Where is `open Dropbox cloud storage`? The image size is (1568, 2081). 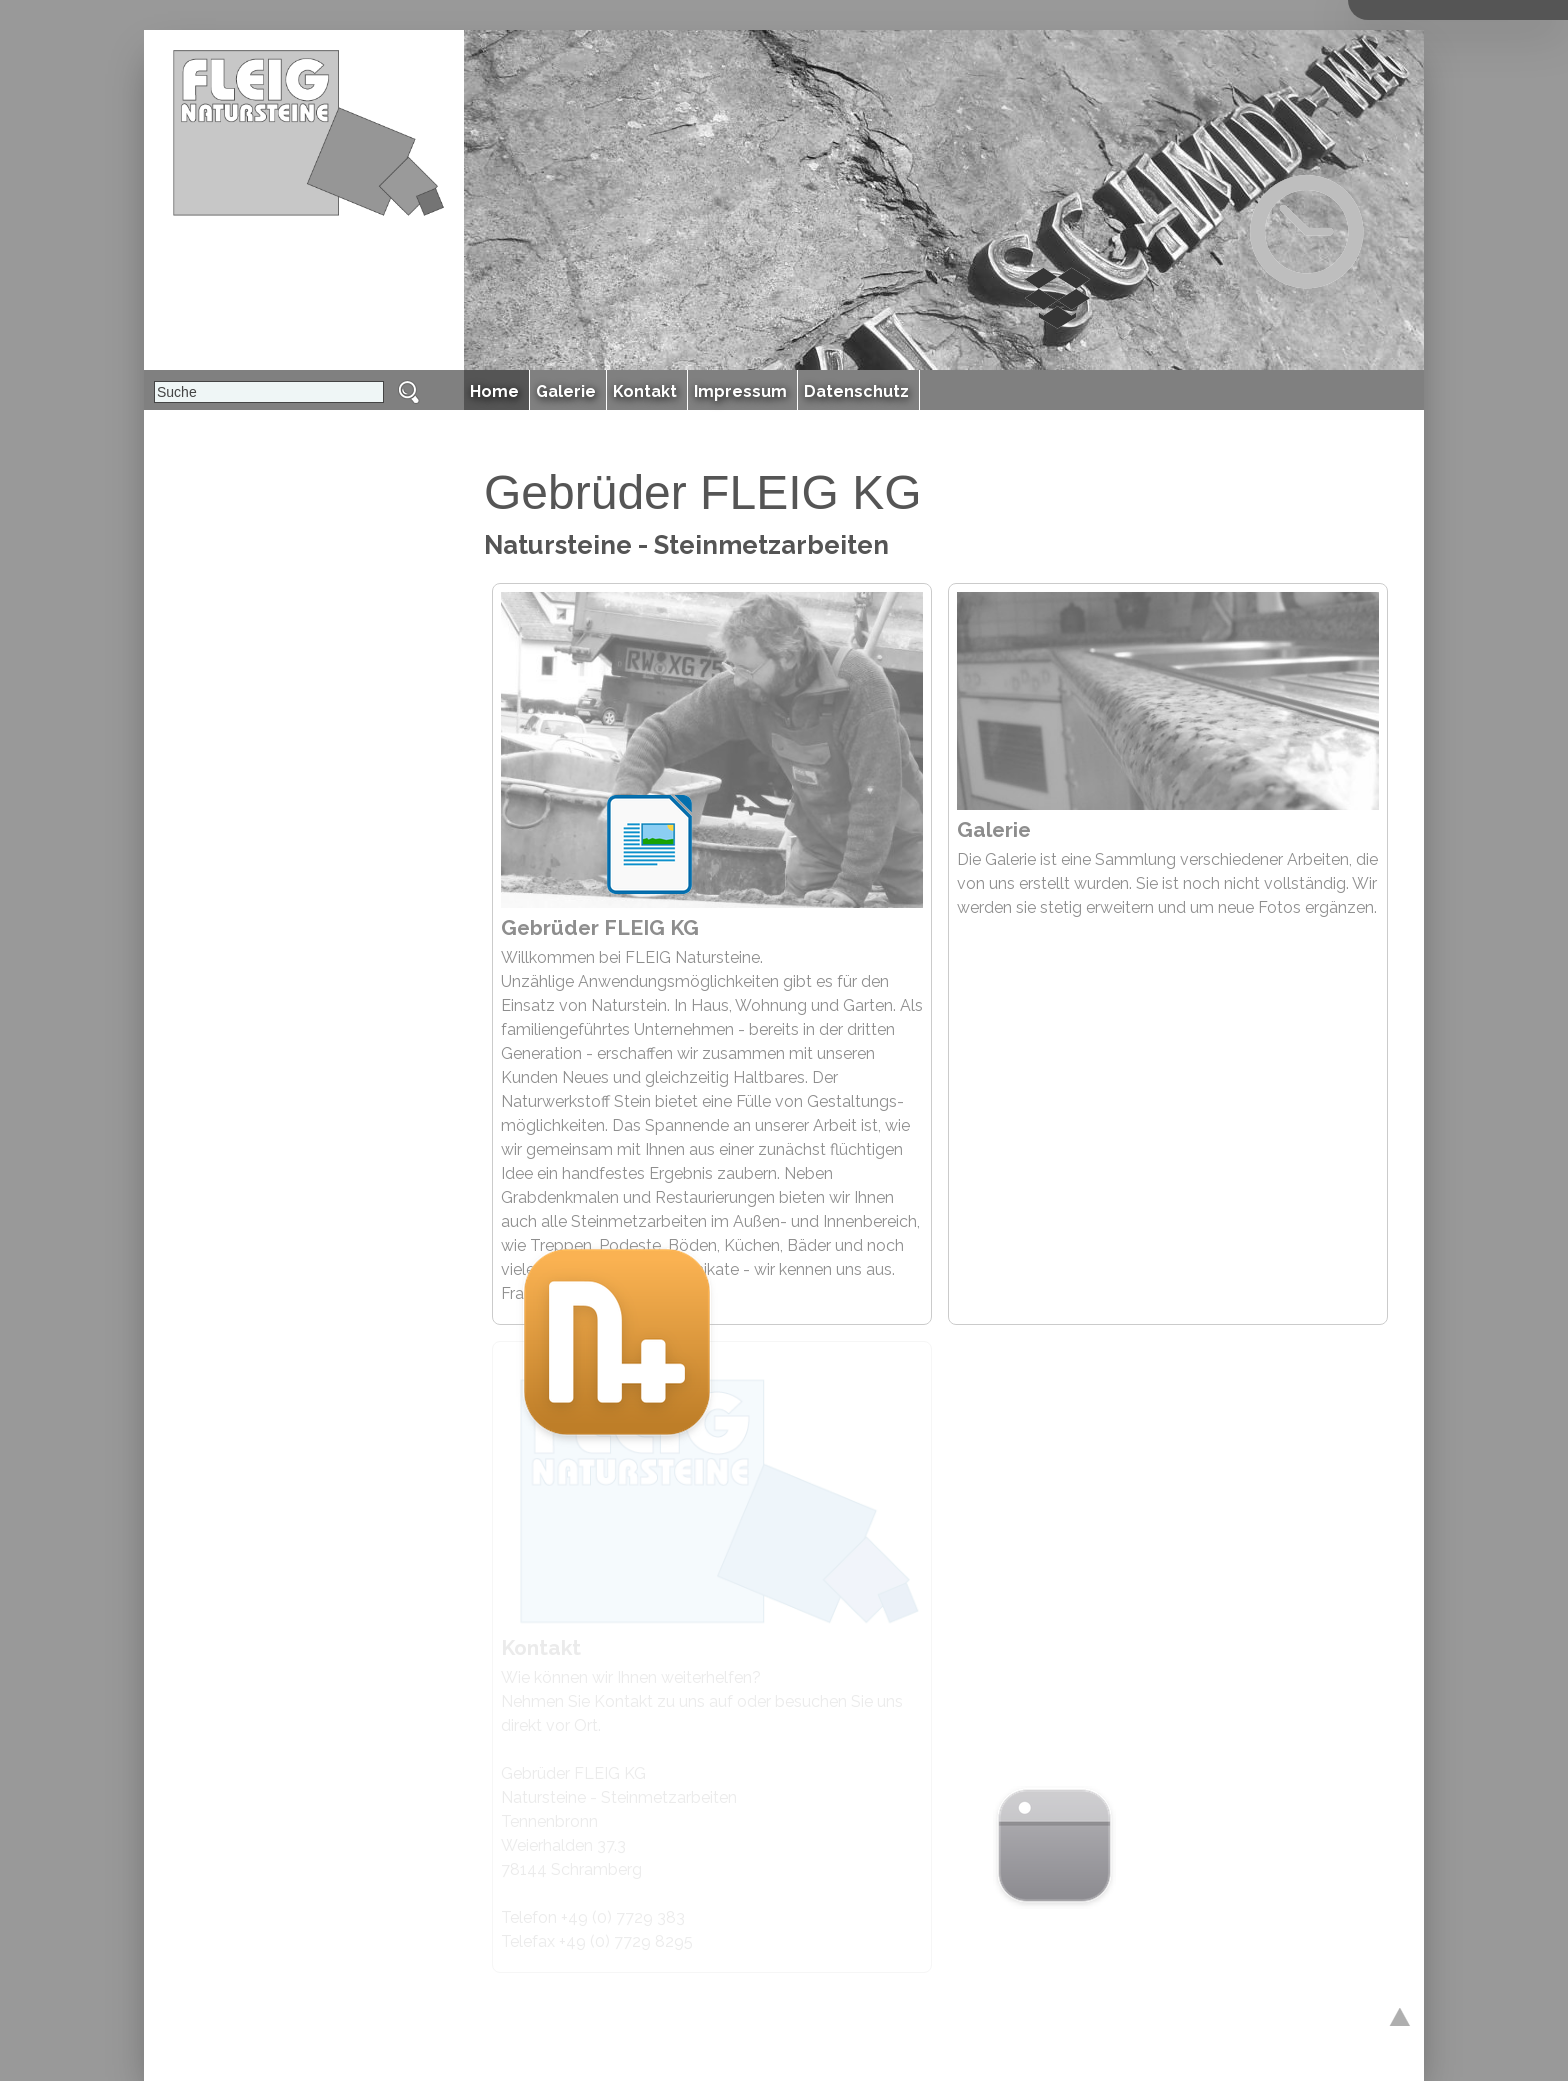
open Dropbox cloud storage is located at coordinates (1057, 300).